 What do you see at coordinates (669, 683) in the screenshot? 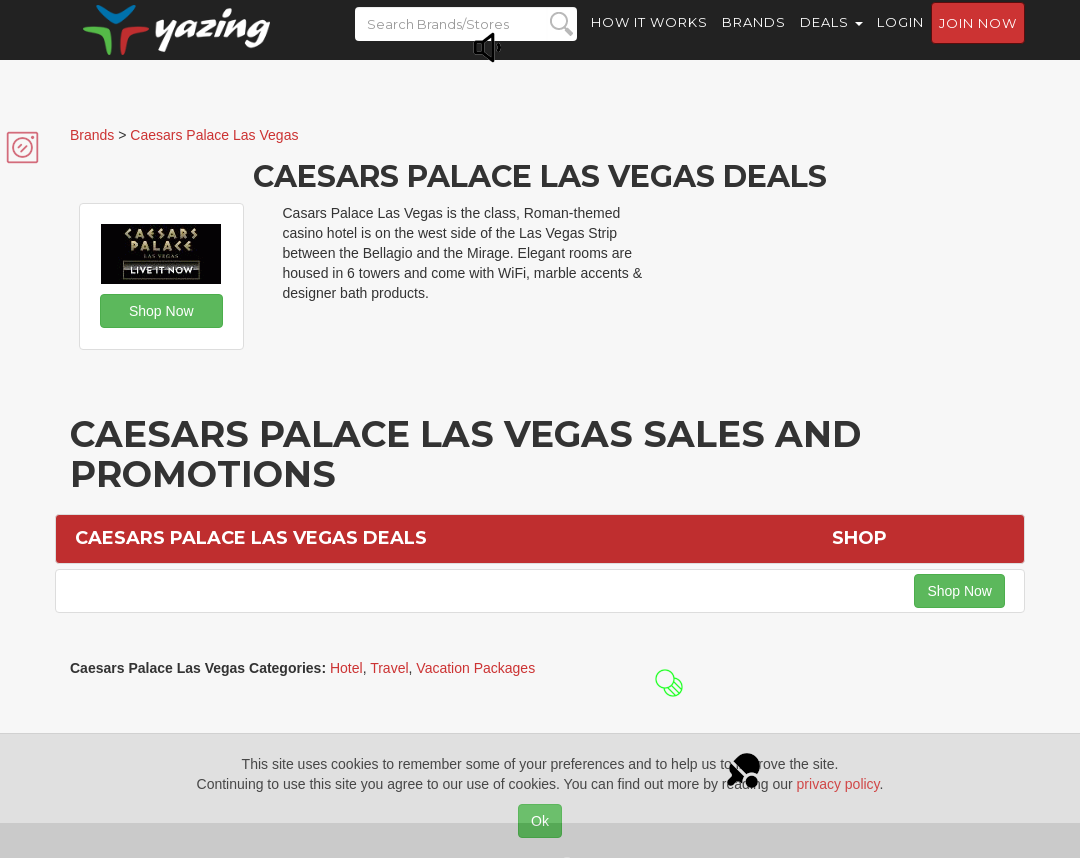
I see `subtract or remove a shape from selection` at bounding box center [669, 683].